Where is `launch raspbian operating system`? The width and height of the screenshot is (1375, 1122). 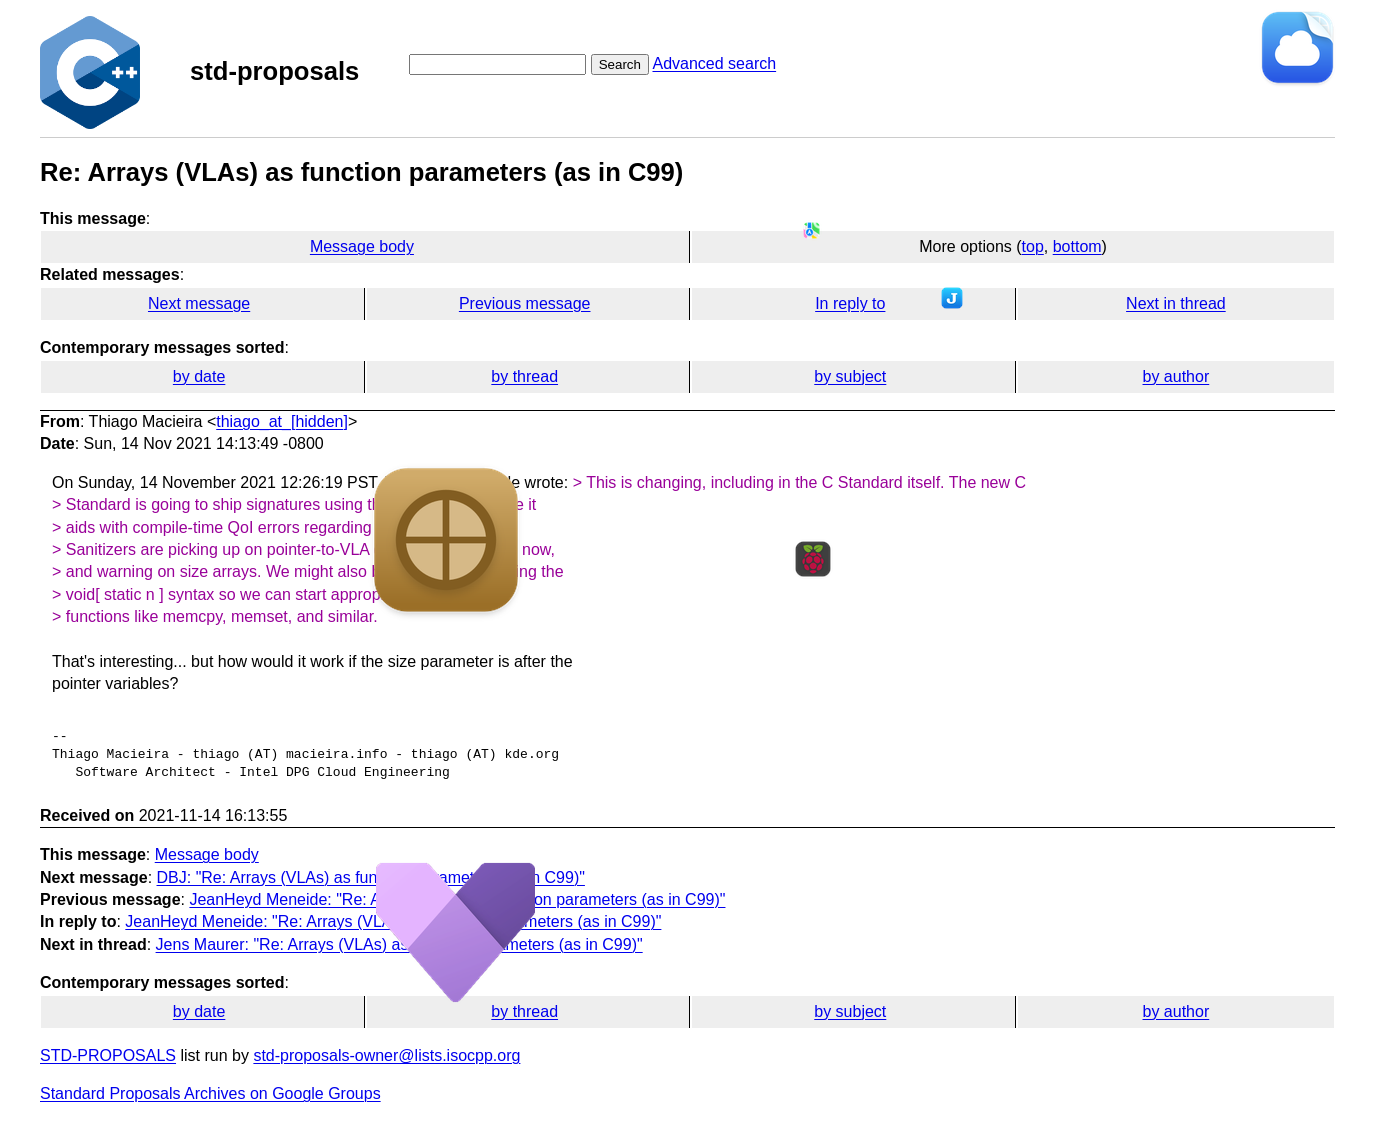
launch raspbian operating system is located at coordinates (813, 559).